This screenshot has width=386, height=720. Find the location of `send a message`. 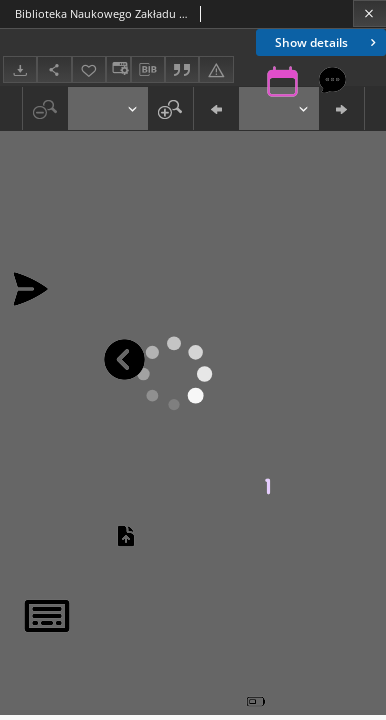

send a message is located at coordinates (30, 289).